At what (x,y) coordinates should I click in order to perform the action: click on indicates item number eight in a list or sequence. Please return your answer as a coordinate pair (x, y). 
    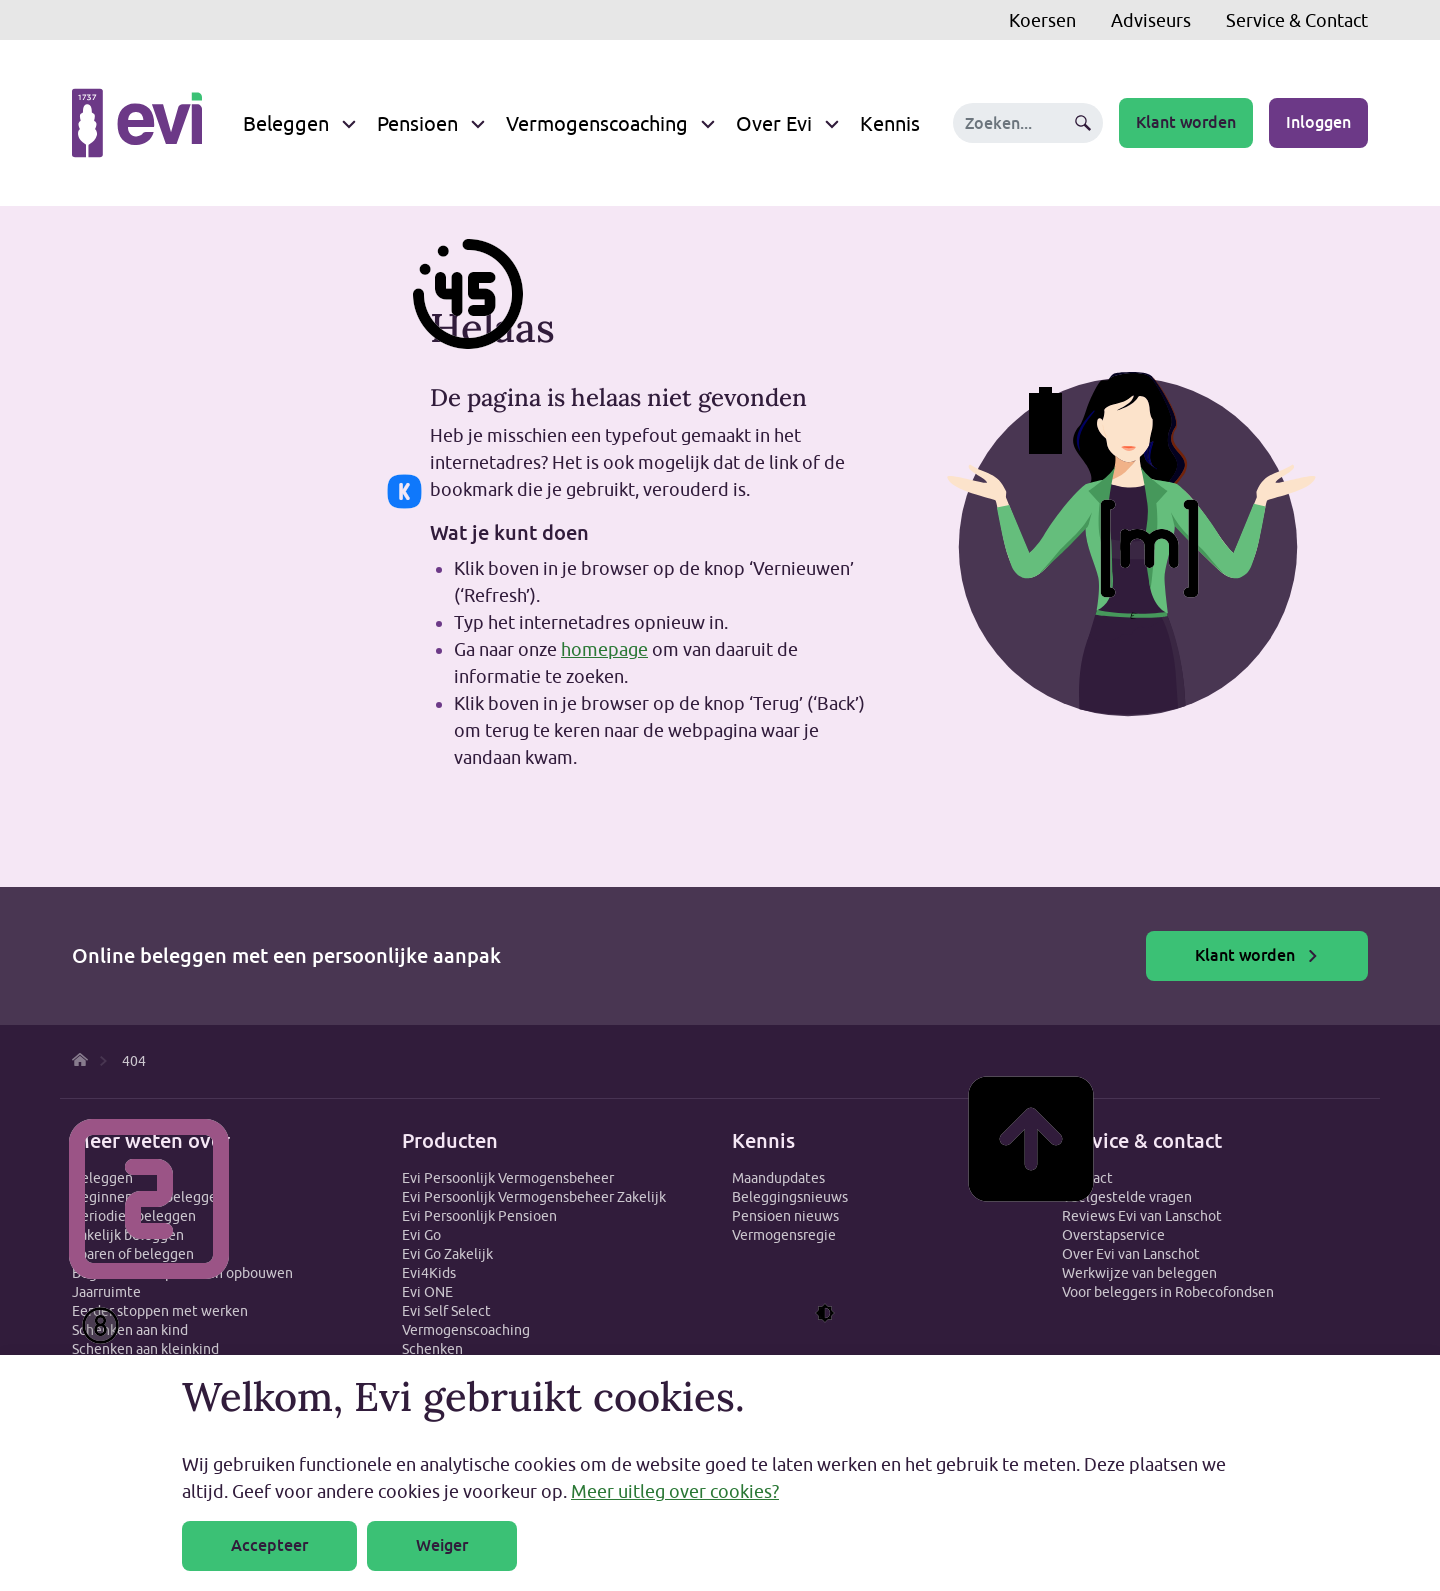
    Looking at the image, I should click on (100, 1325).